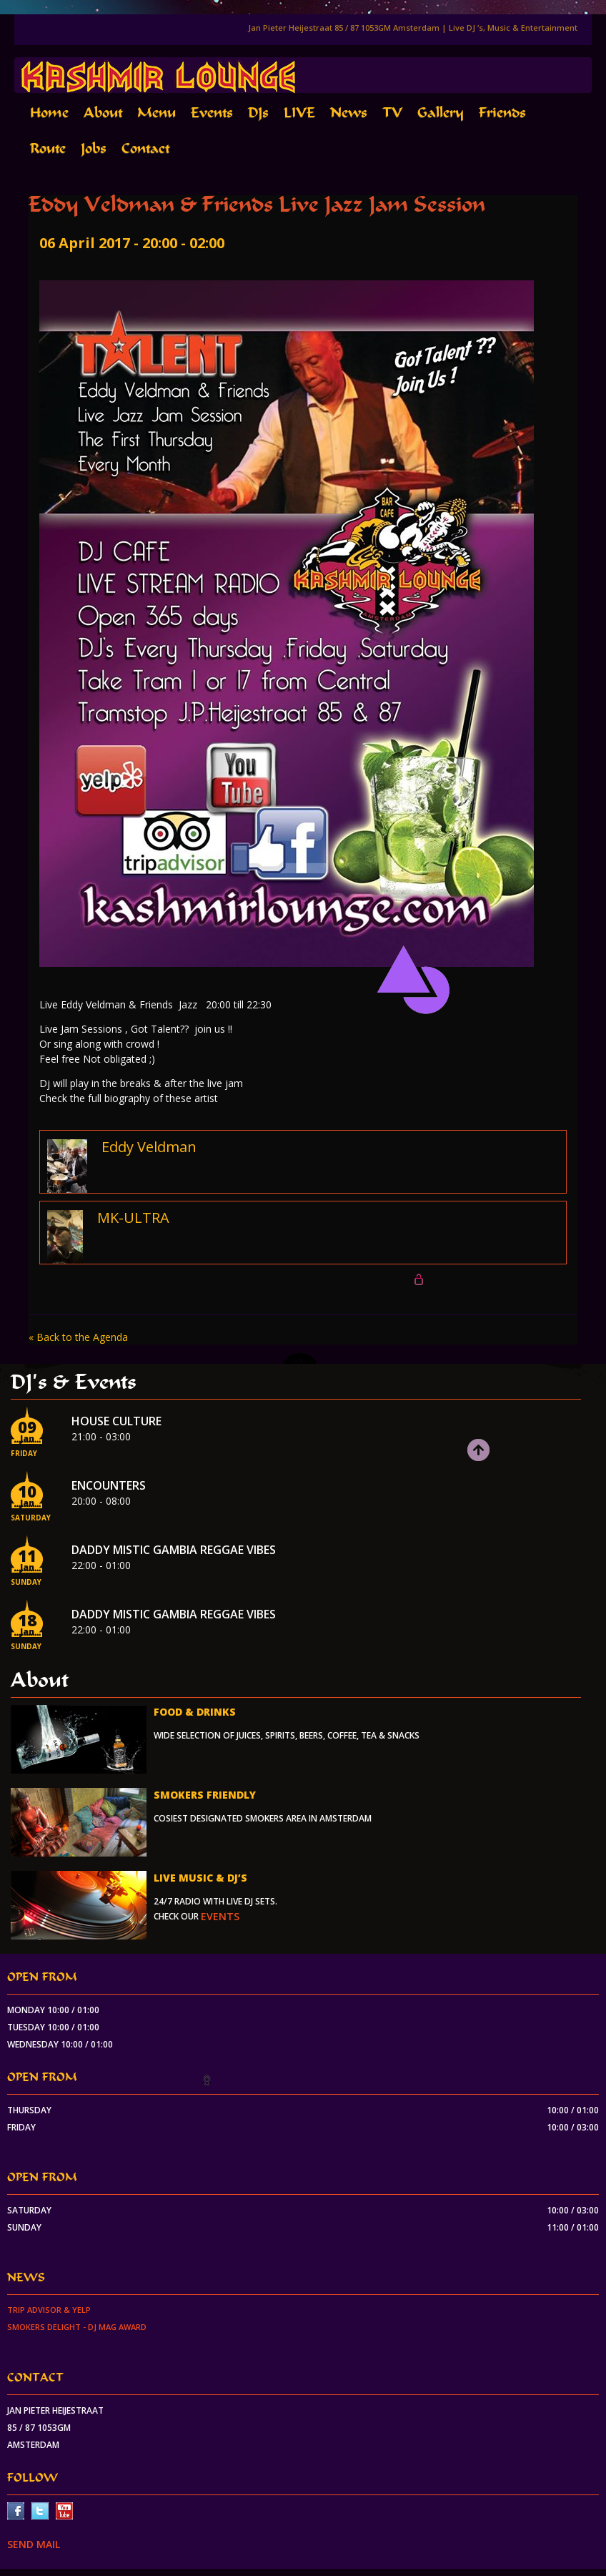 This screenshot has width=606, height=2576. What do you see at coordinates (207, 2080) in the screenshot?
I see `force push changes to a repository` at bounding box center [207, 2080].